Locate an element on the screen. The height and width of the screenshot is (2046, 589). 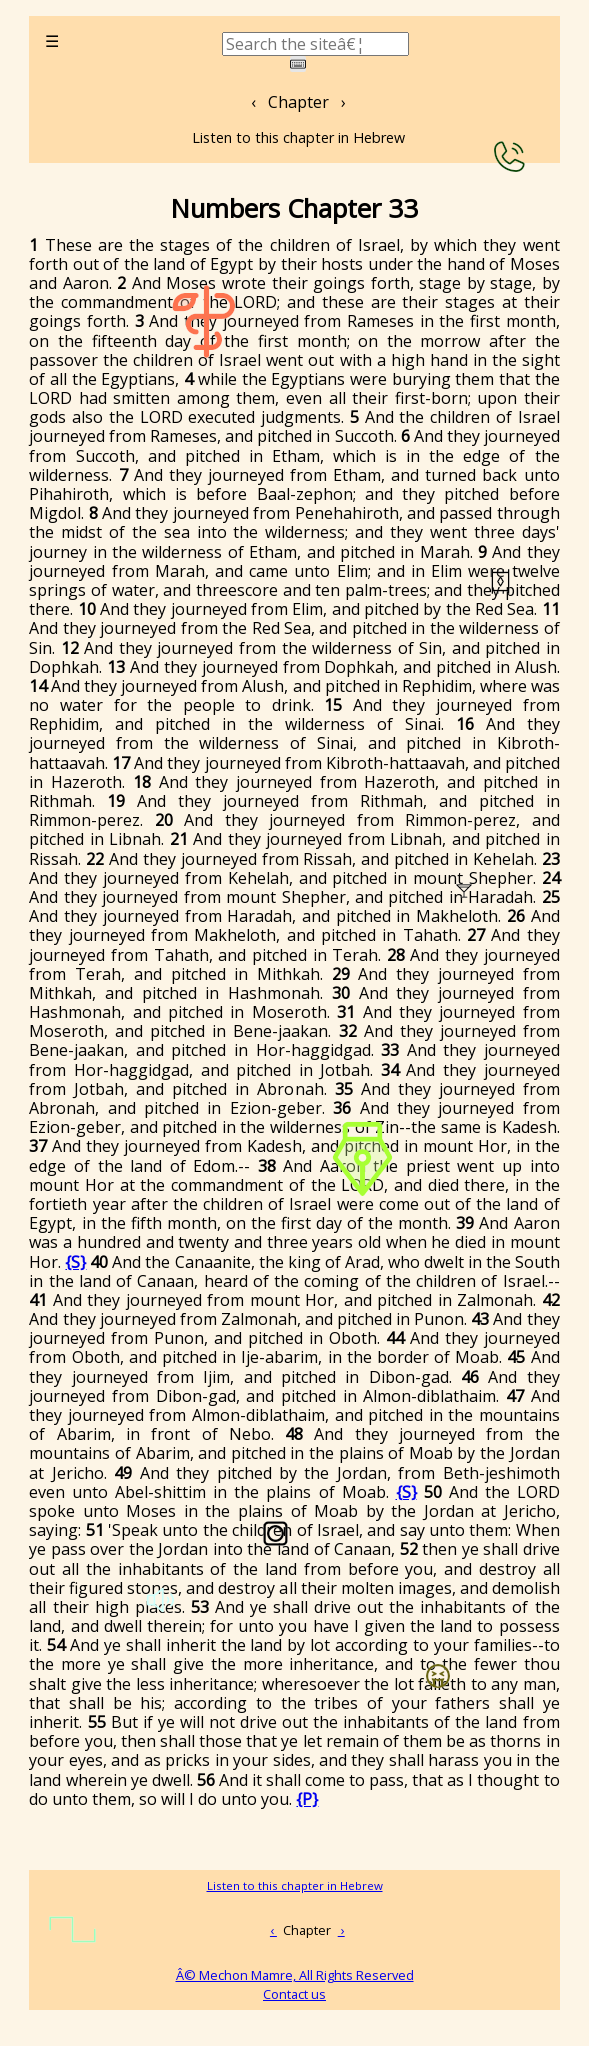
adjust volume to high is located at coordinates (160, 1600).